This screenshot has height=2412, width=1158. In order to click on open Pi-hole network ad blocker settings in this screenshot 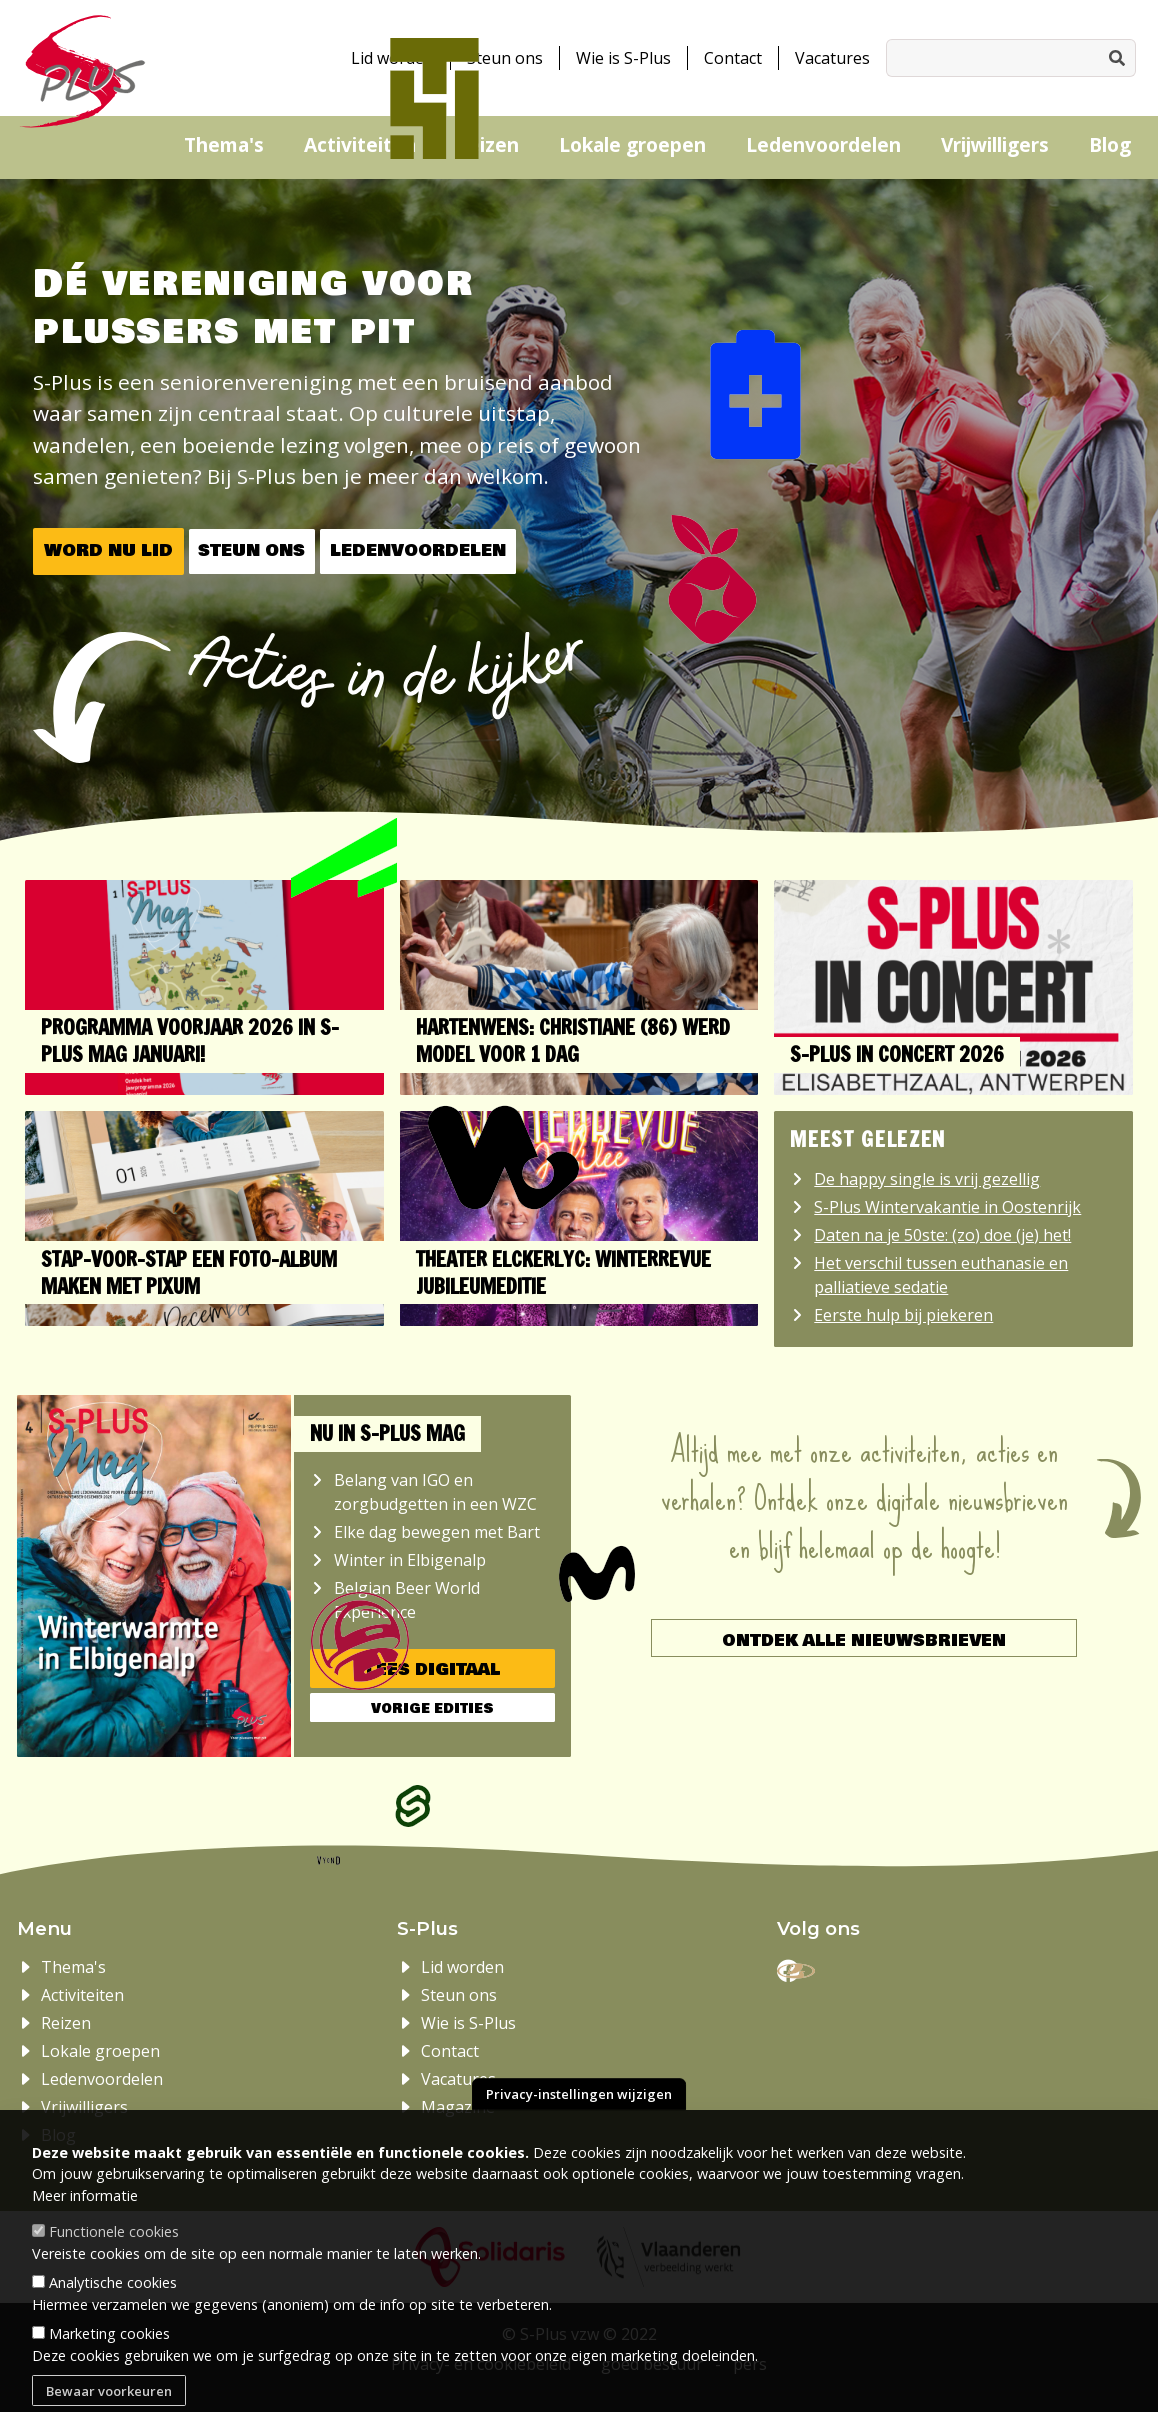, I will do `click(712, 579)`.